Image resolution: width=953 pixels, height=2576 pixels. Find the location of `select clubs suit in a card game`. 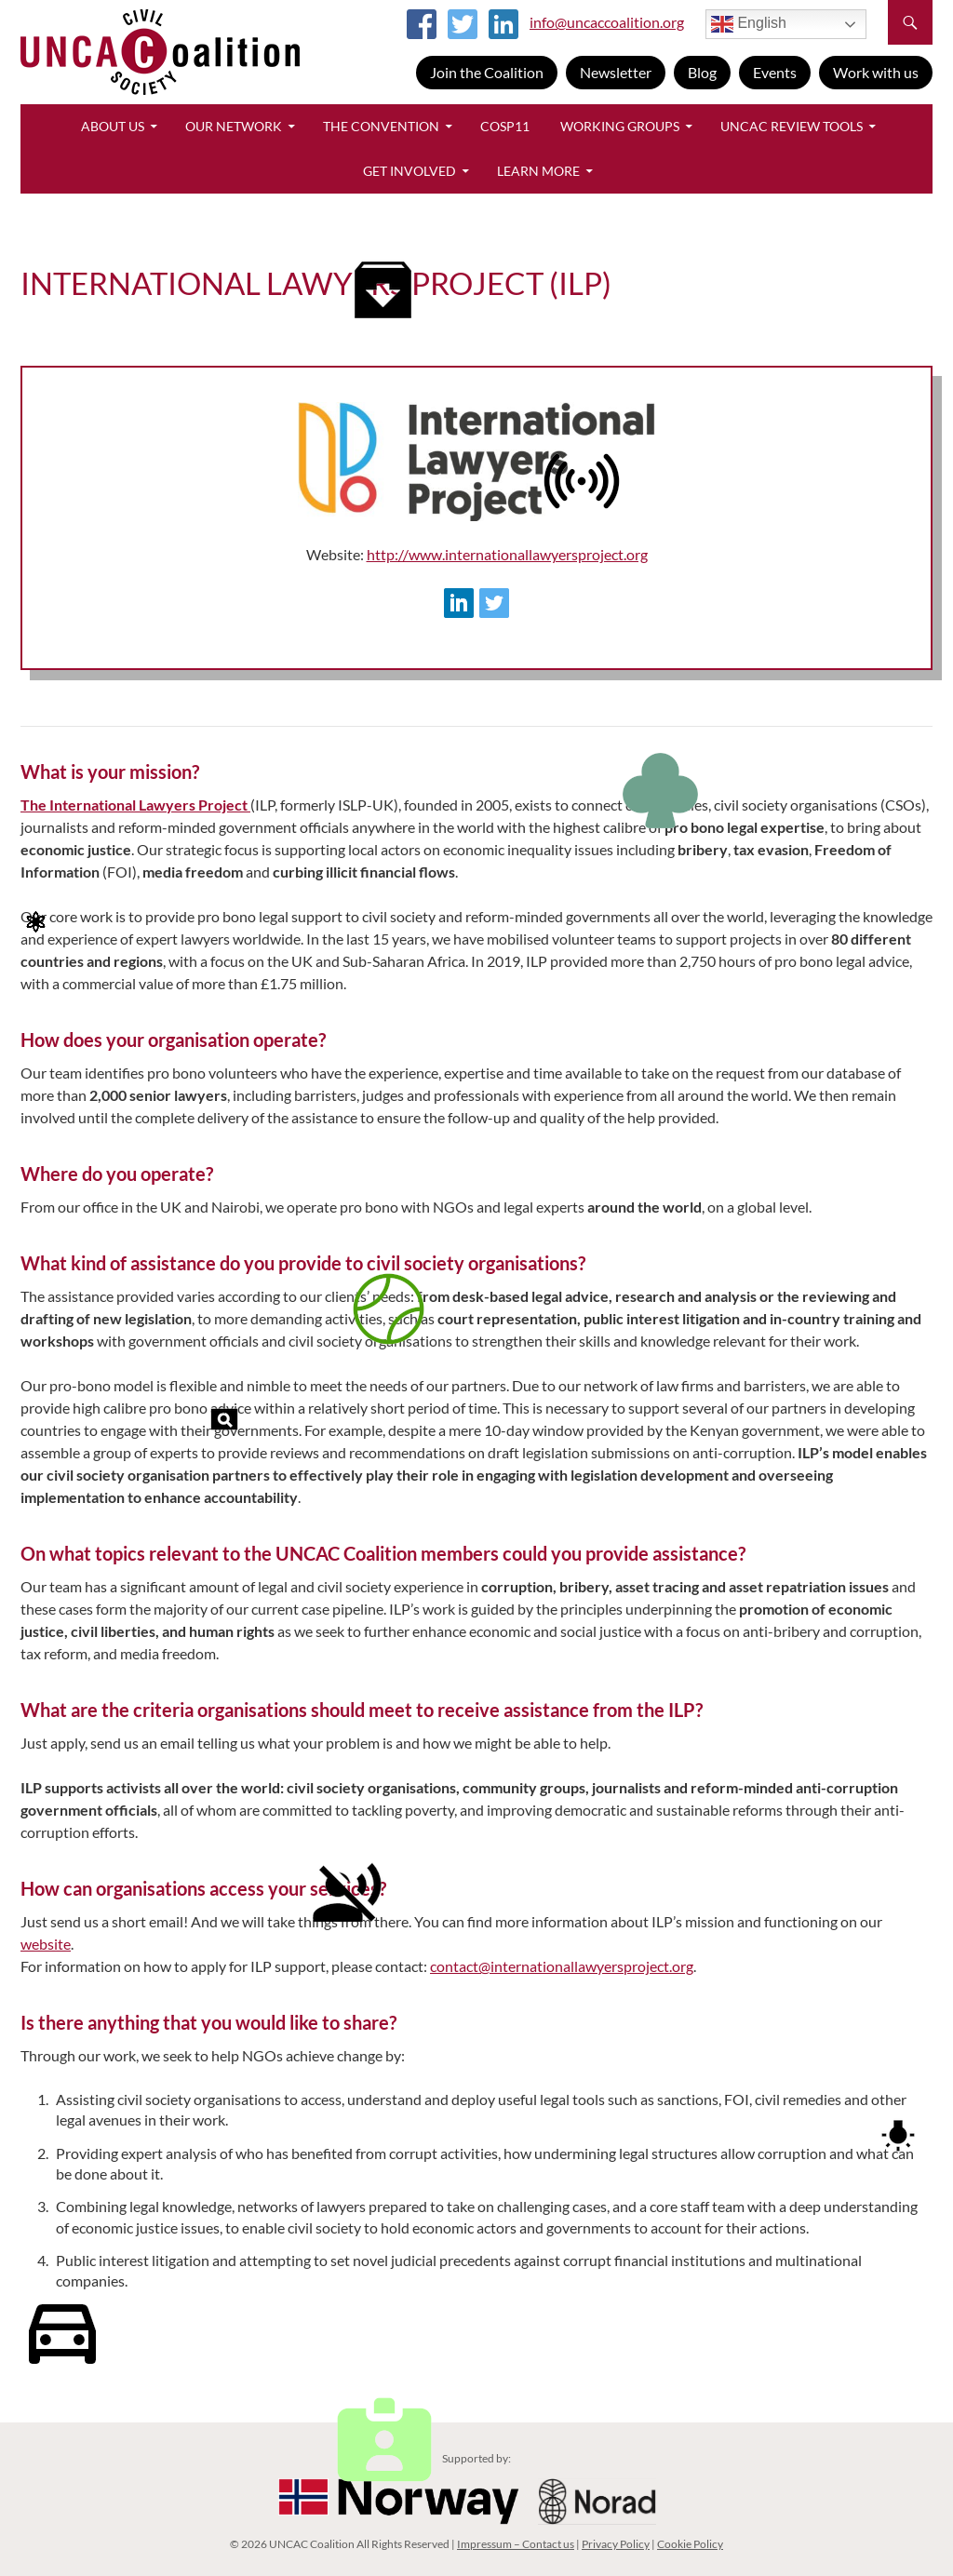

select clubs suit in a card game is located at coordinates (660, 790).